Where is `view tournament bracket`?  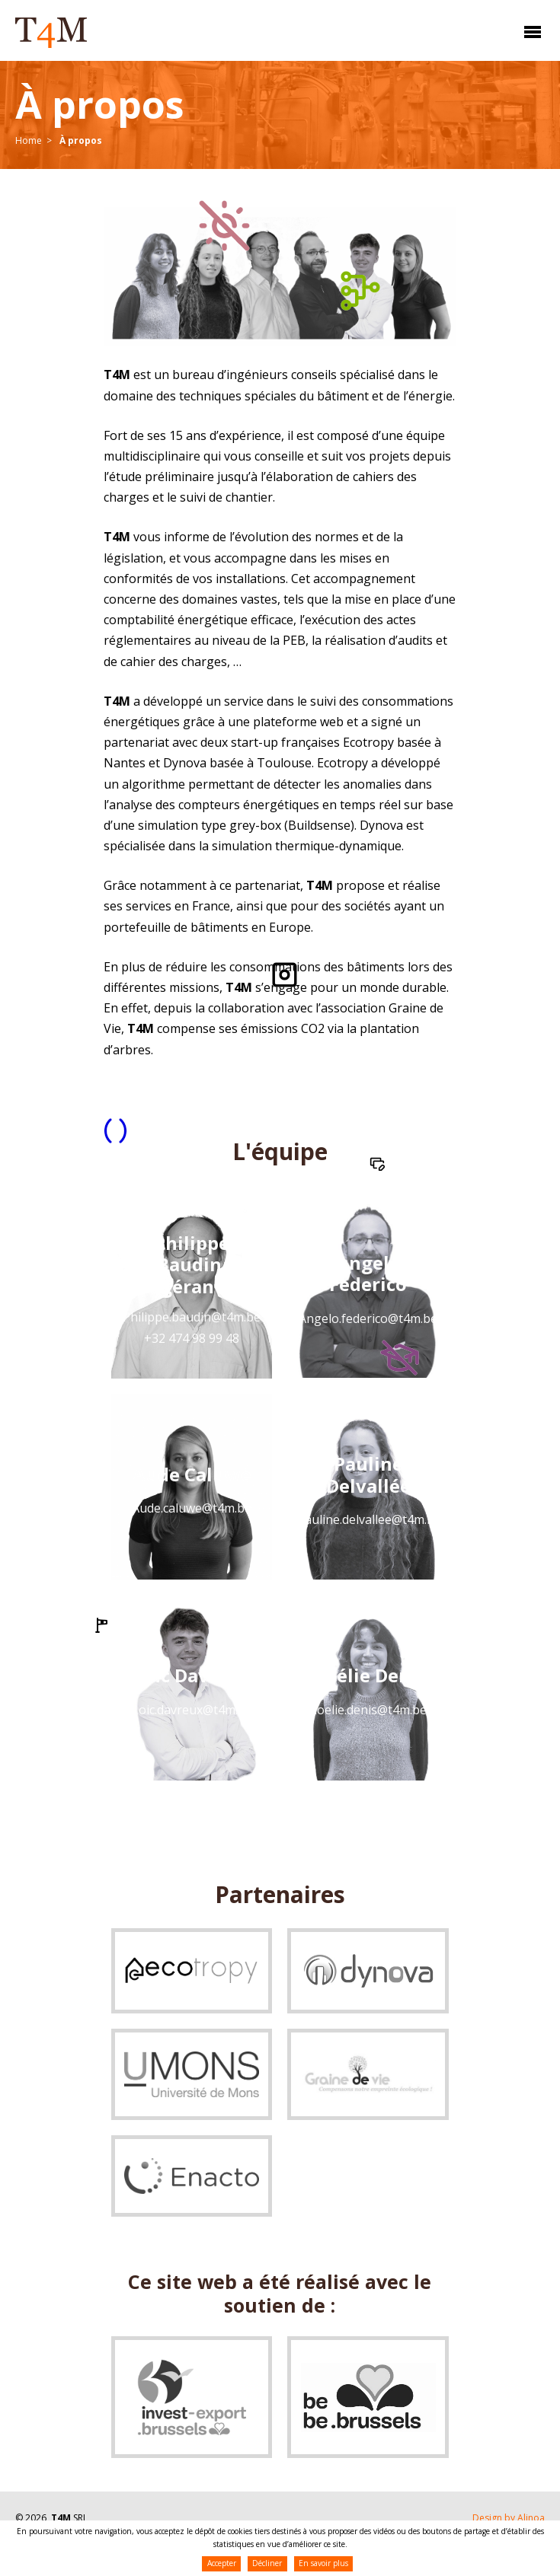
view tournament bracket is located at coordinates (360, 291).